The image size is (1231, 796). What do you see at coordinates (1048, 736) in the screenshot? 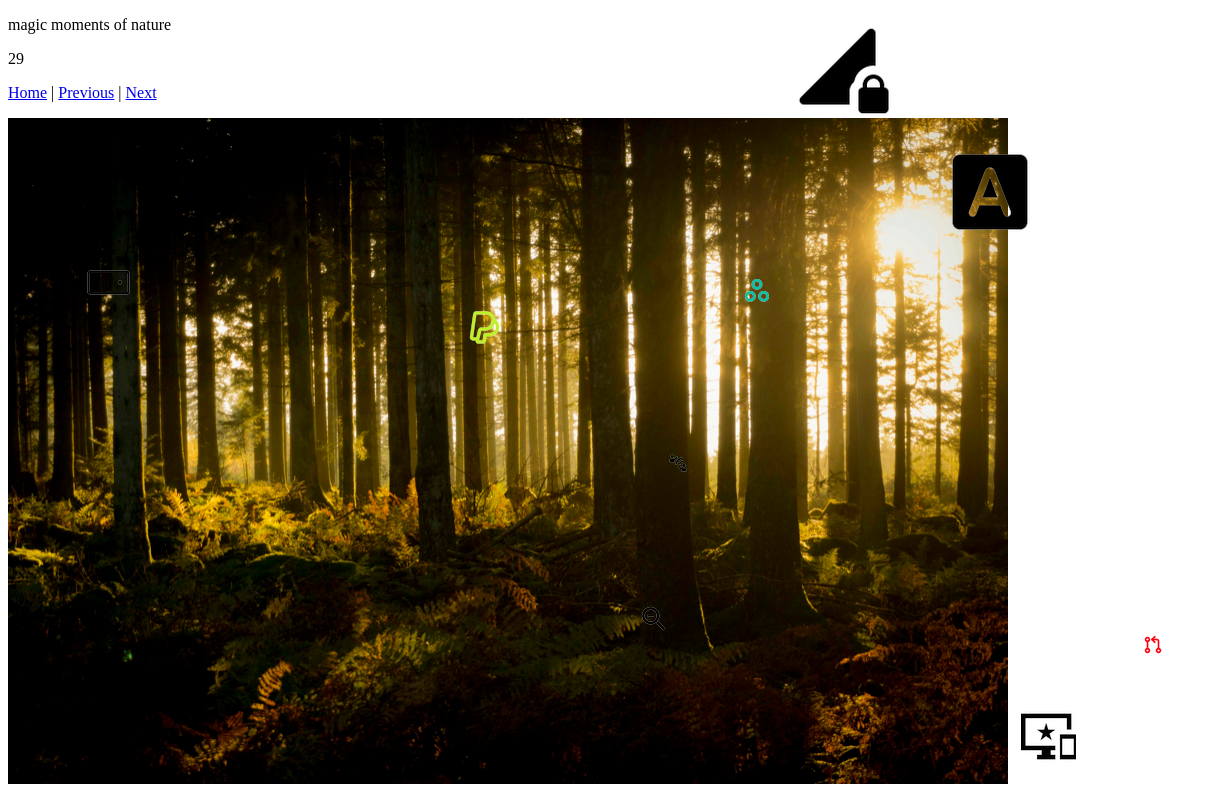
I see `view important or priority devices` at bounding box center [1048, 736].